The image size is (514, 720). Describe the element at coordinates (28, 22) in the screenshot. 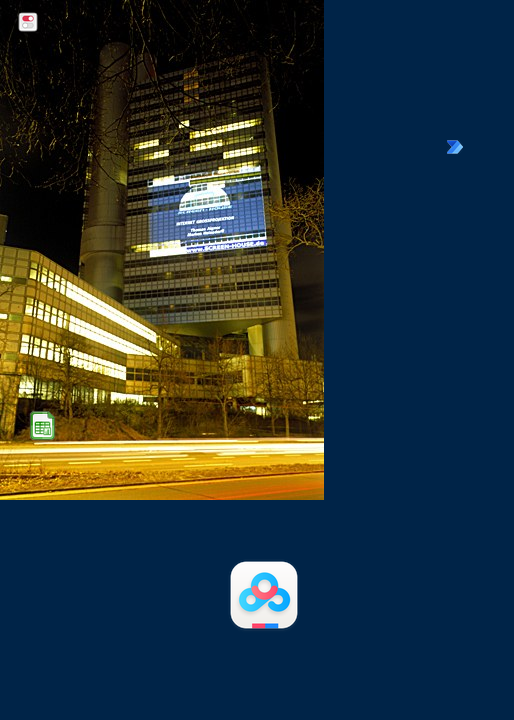

I see `open gnome tweaks settings` at that location.